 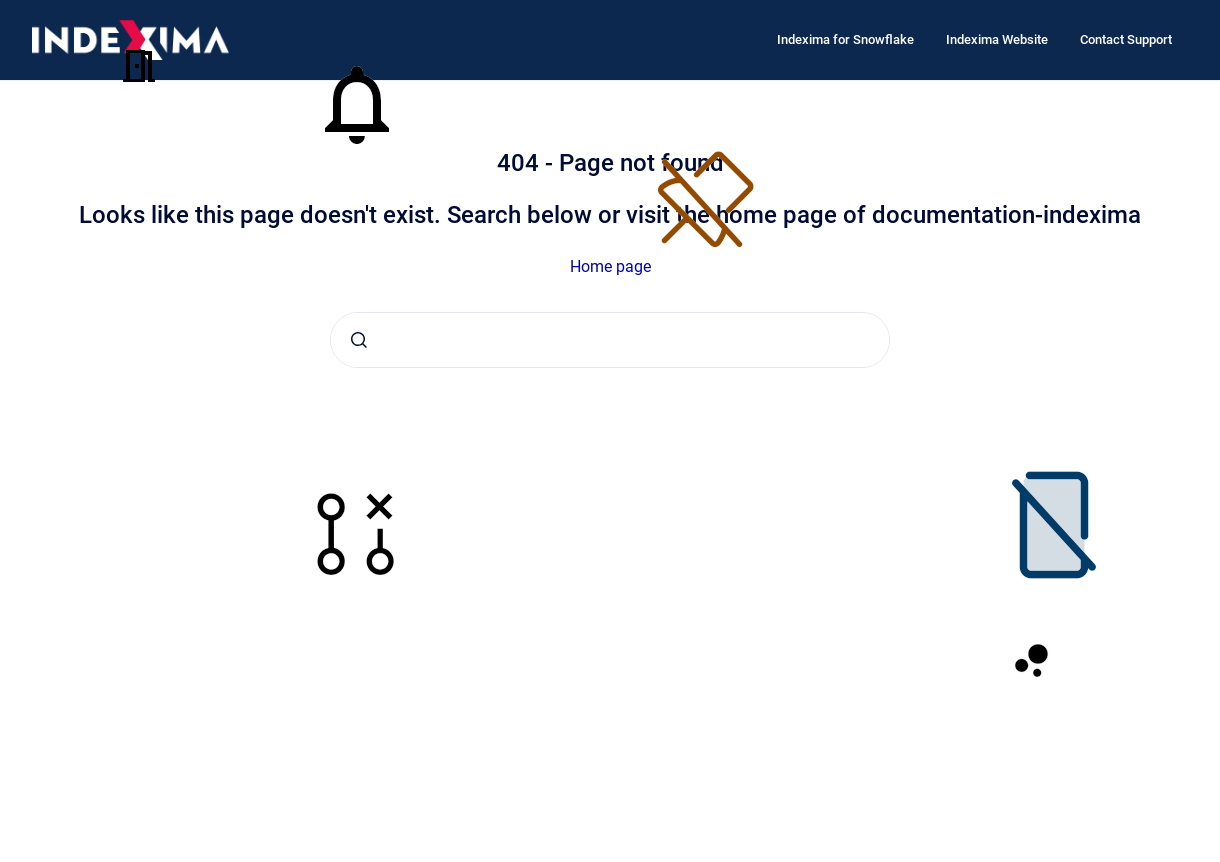 I want to click on view your notifications, so click(x=357, y=104).